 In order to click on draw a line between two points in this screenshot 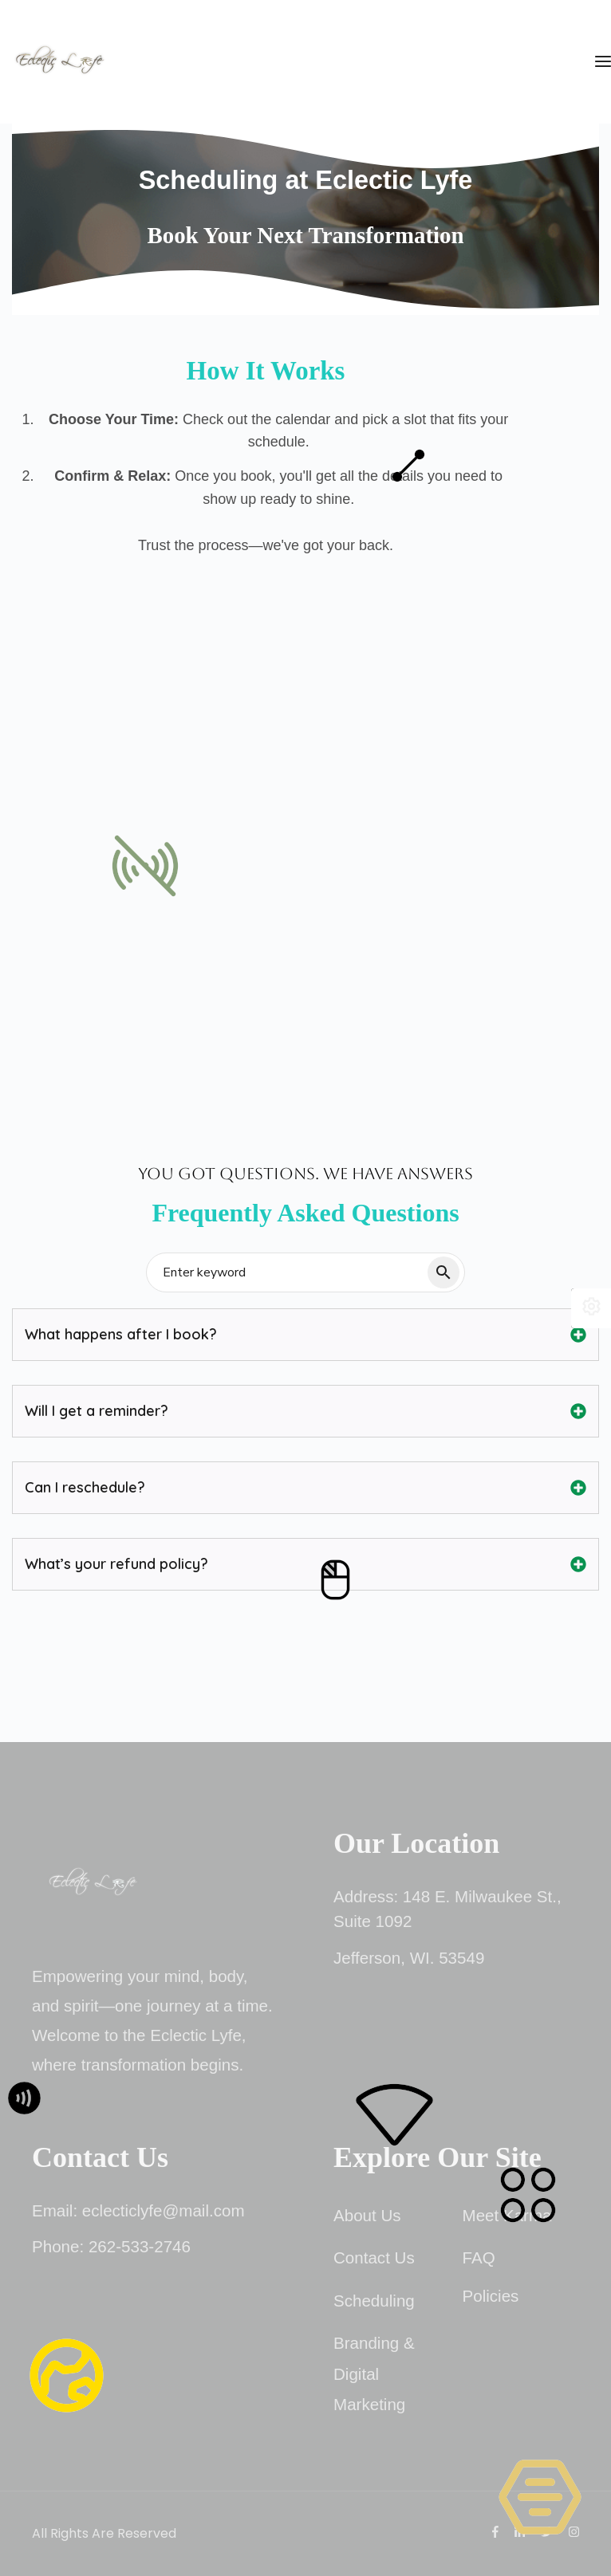, I will do `click(408, 466)`.